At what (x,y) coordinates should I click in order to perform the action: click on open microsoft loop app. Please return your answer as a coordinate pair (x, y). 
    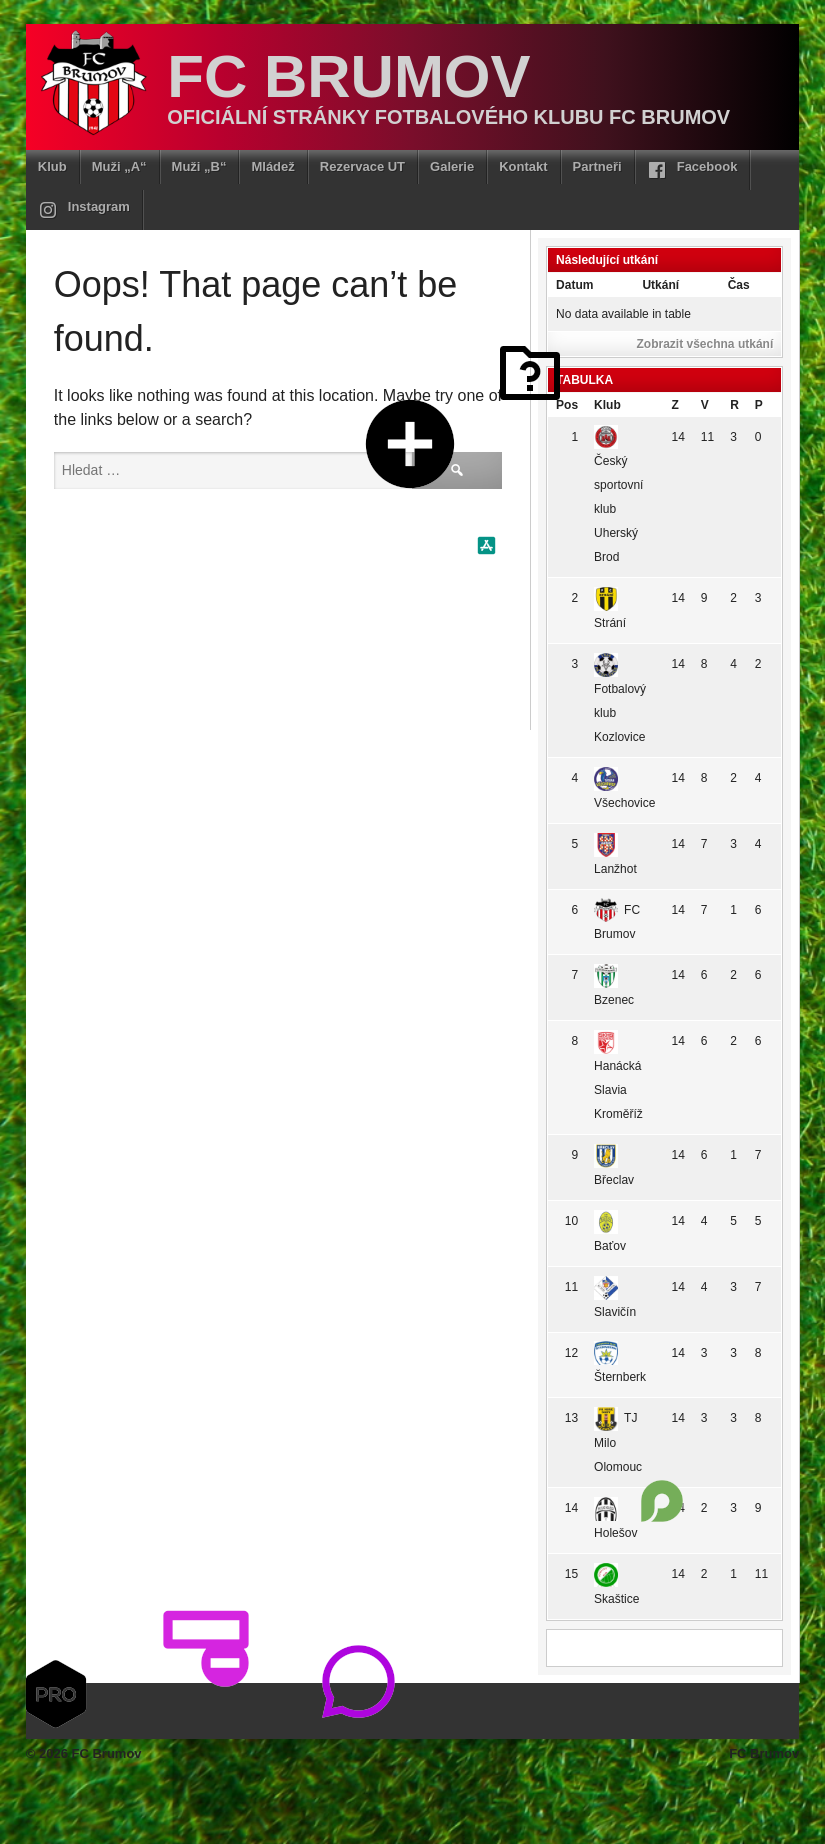
    Looking at the image, I should click on (662, 1501).